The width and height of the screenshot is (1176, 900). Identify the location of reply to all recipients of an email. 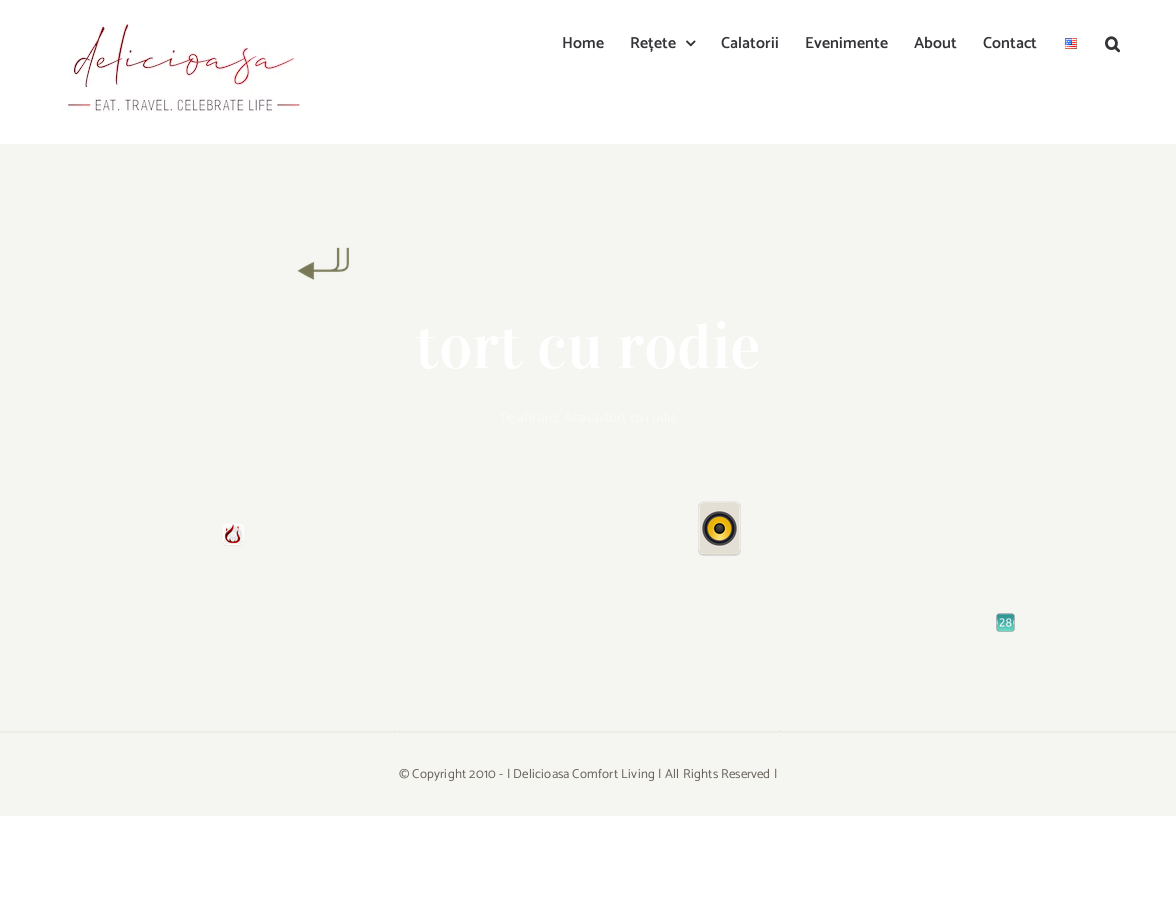
(322, 263).